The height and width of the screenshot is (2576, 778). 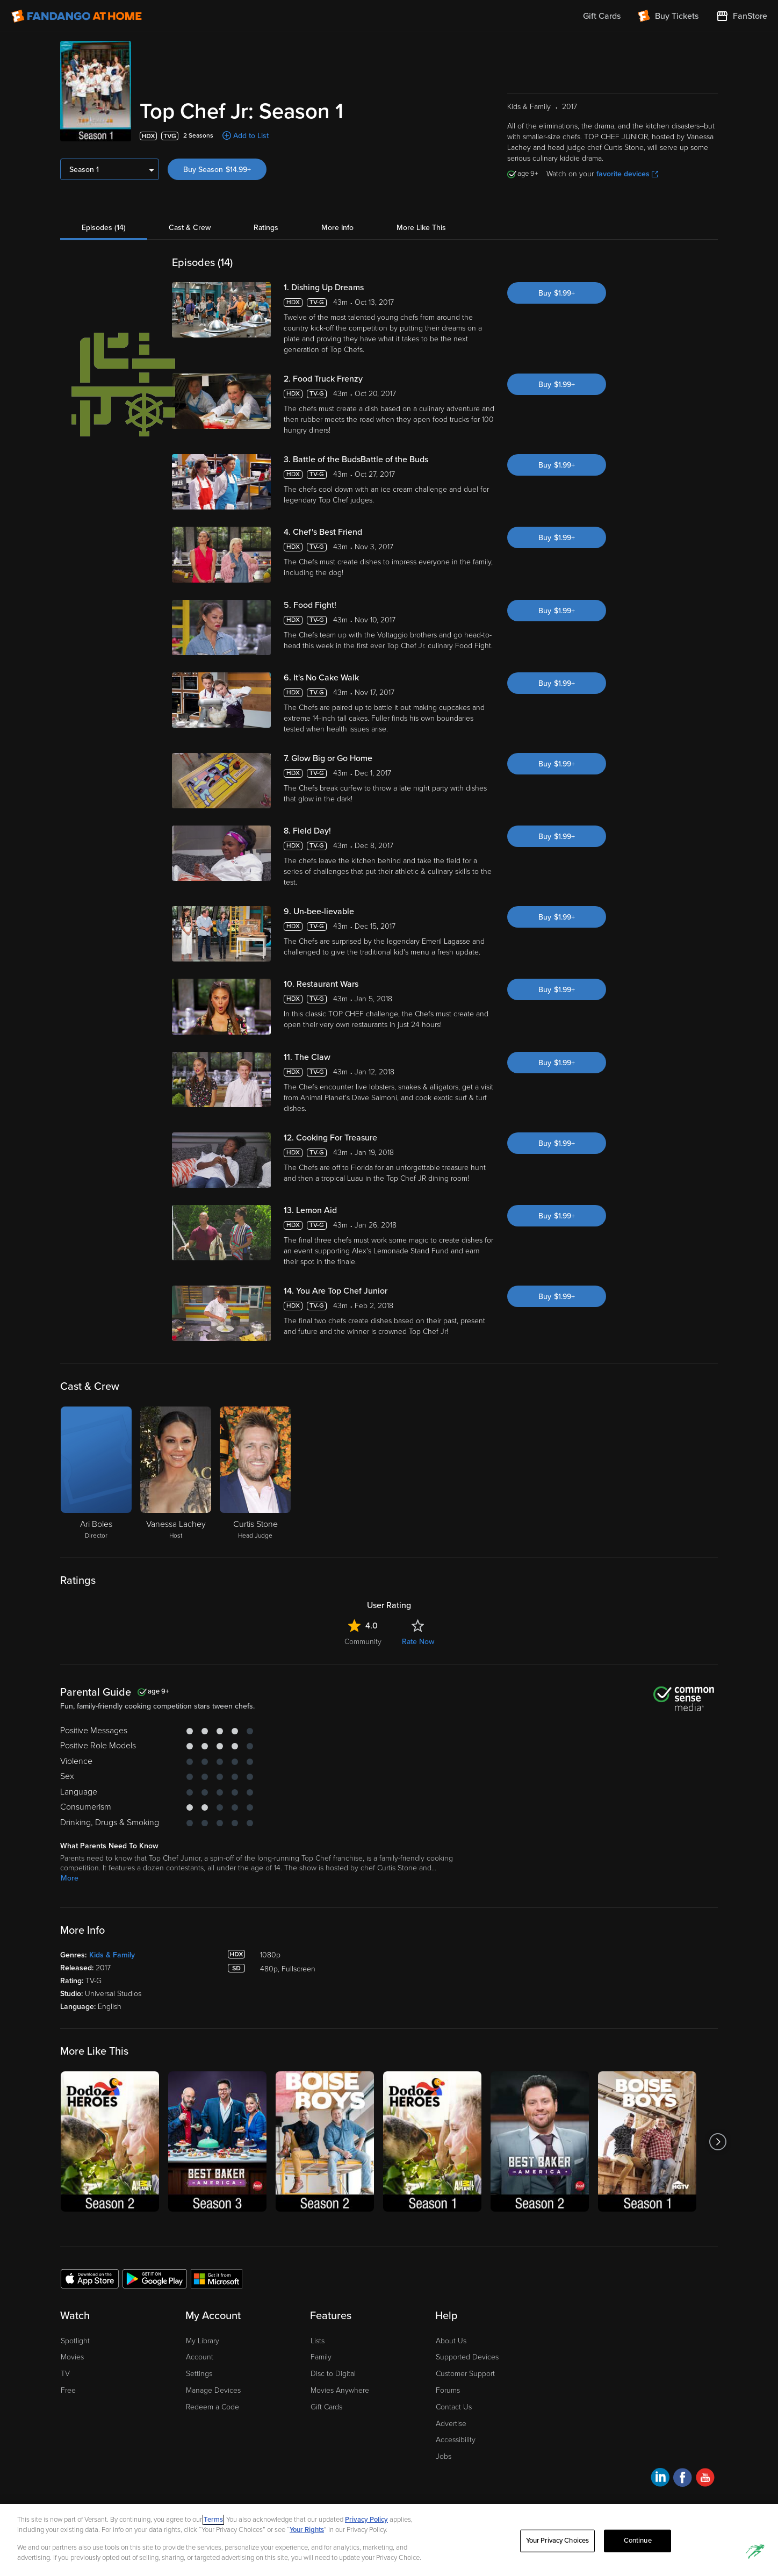 I want to click on indicates a speed or agility-based game mode, so click(x=755, y=2551).